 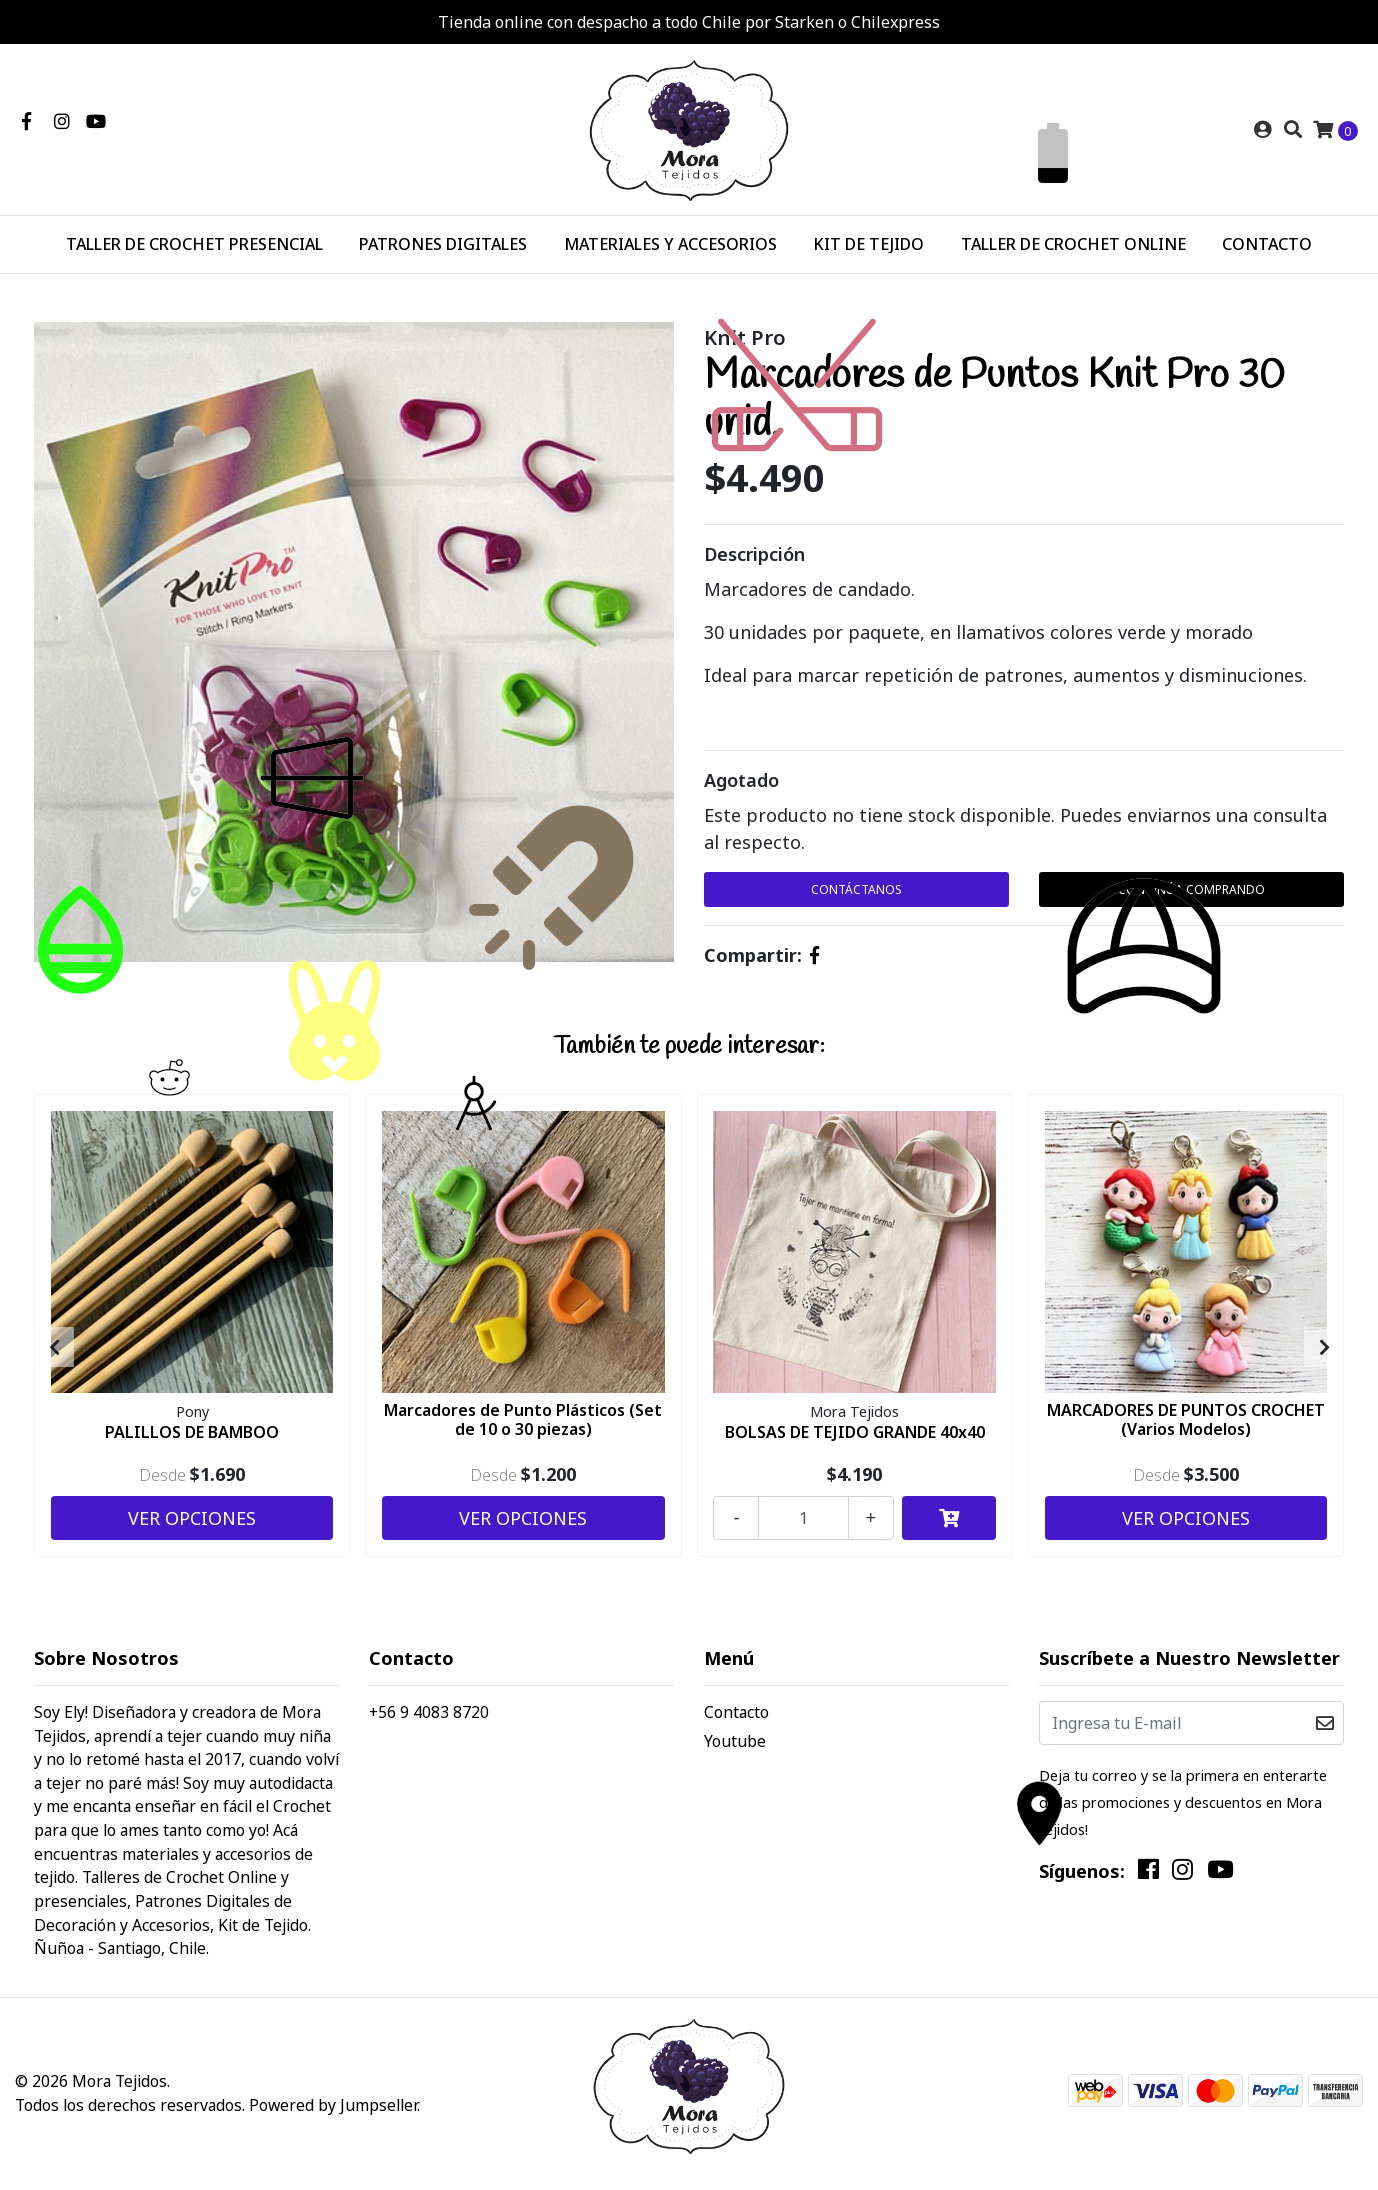 What do you see at coordinates (312, 778) in the screenshot?
I see `adjust perspective or viewing angle` at bounding box center [312, 778].